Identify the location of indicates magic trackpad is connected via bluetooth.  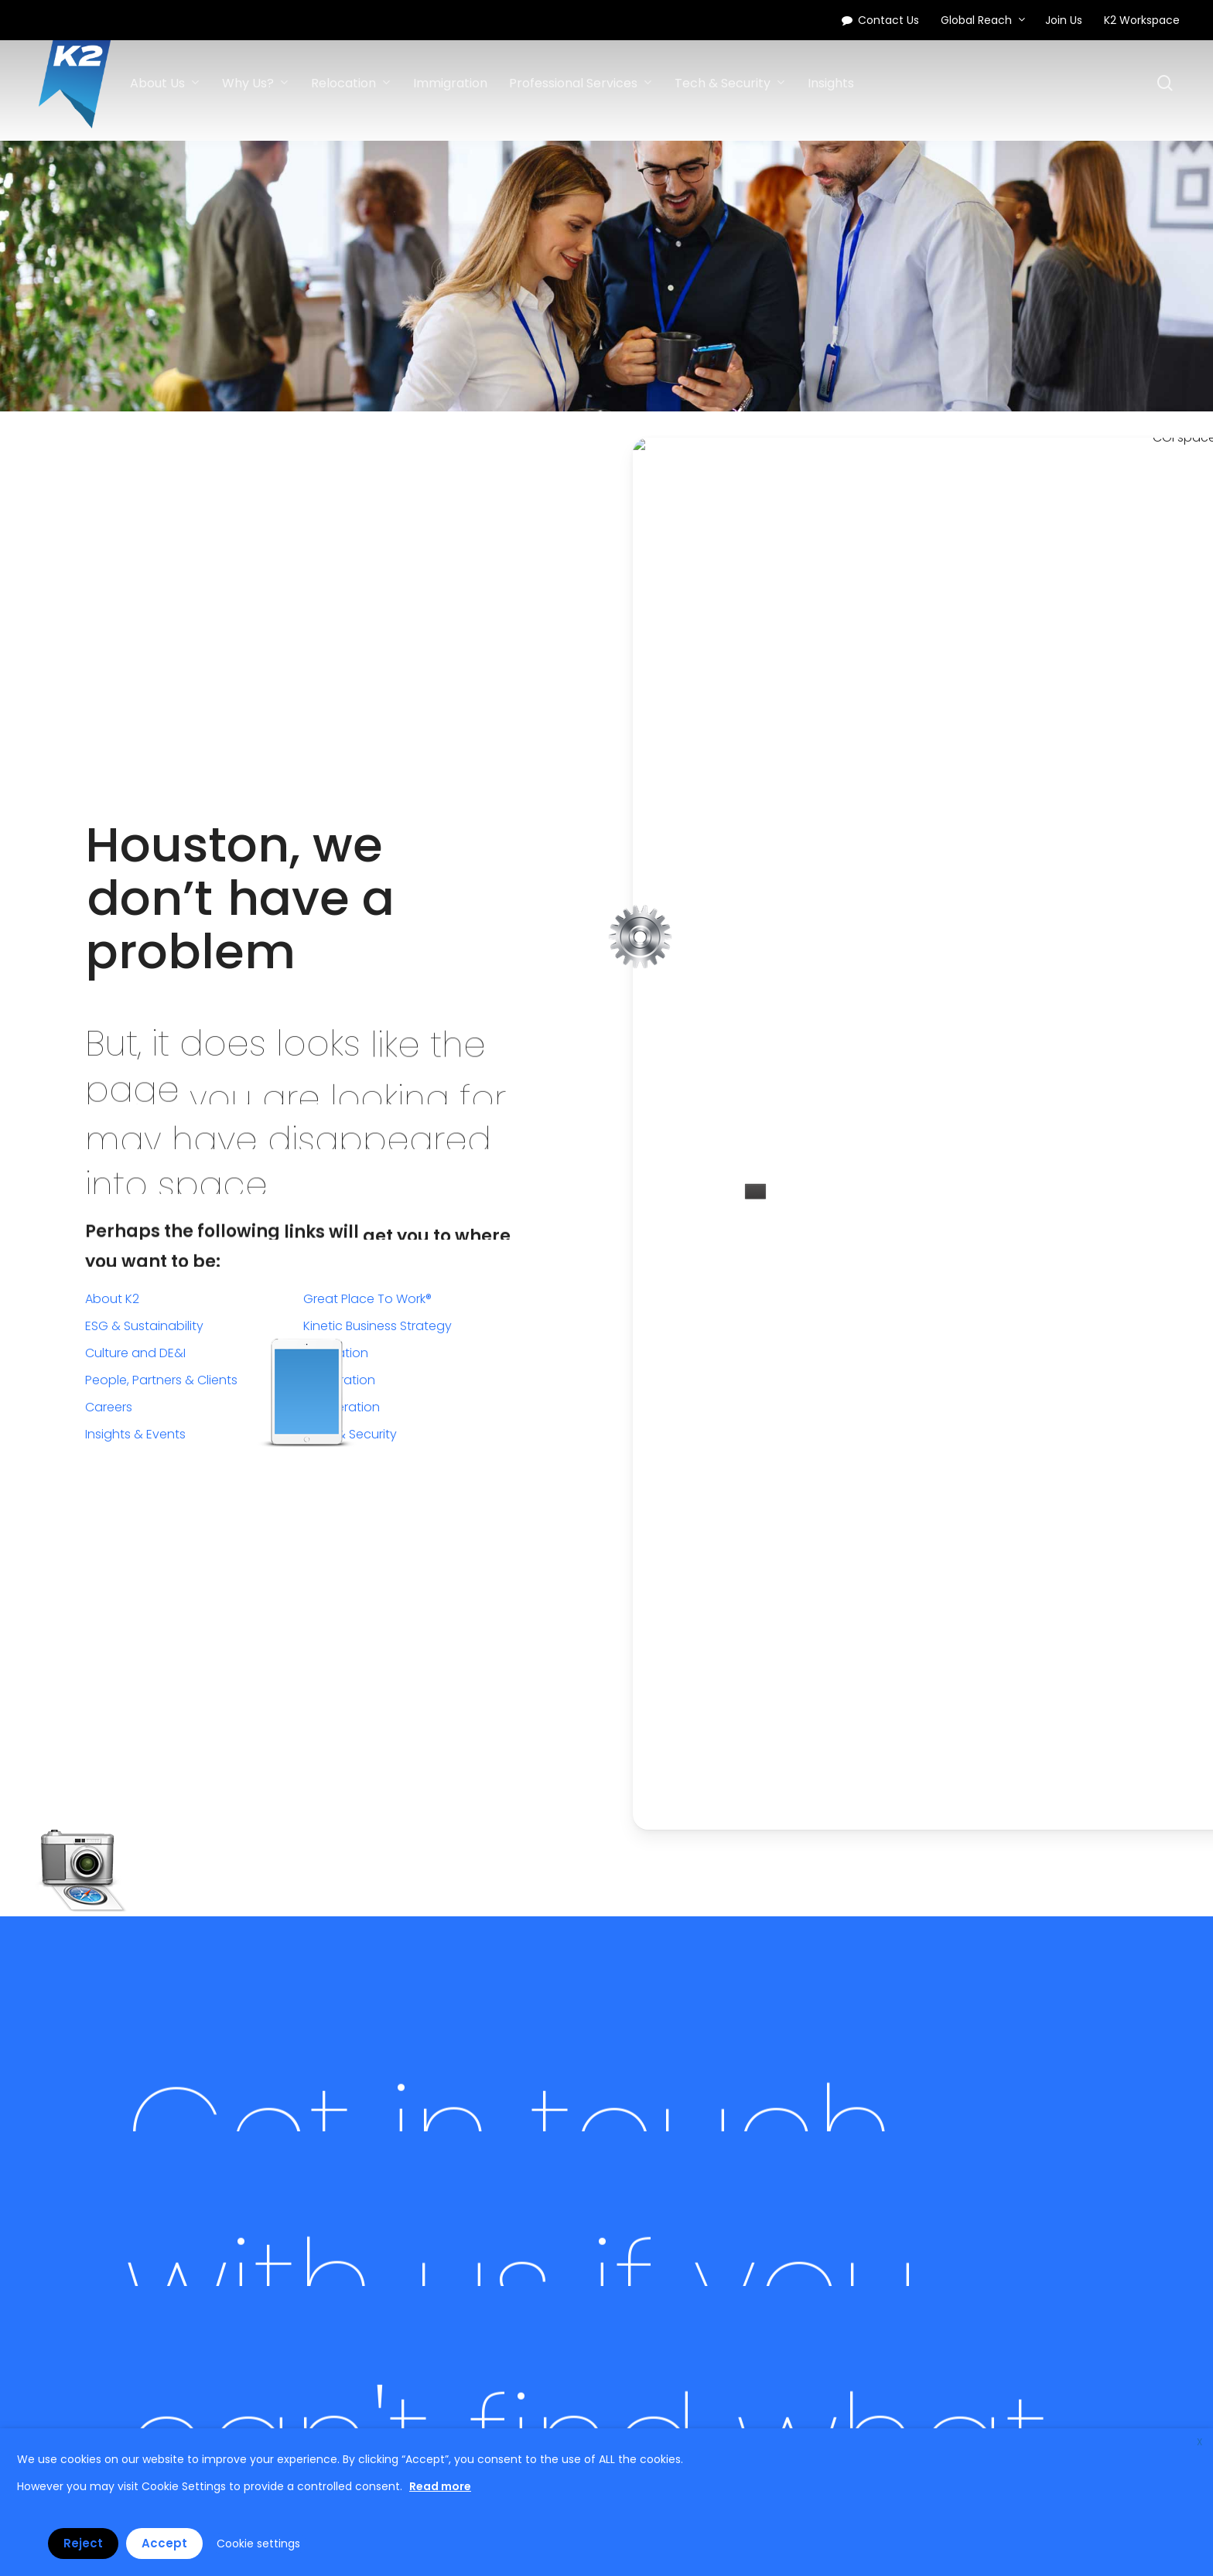
(755, 1191).